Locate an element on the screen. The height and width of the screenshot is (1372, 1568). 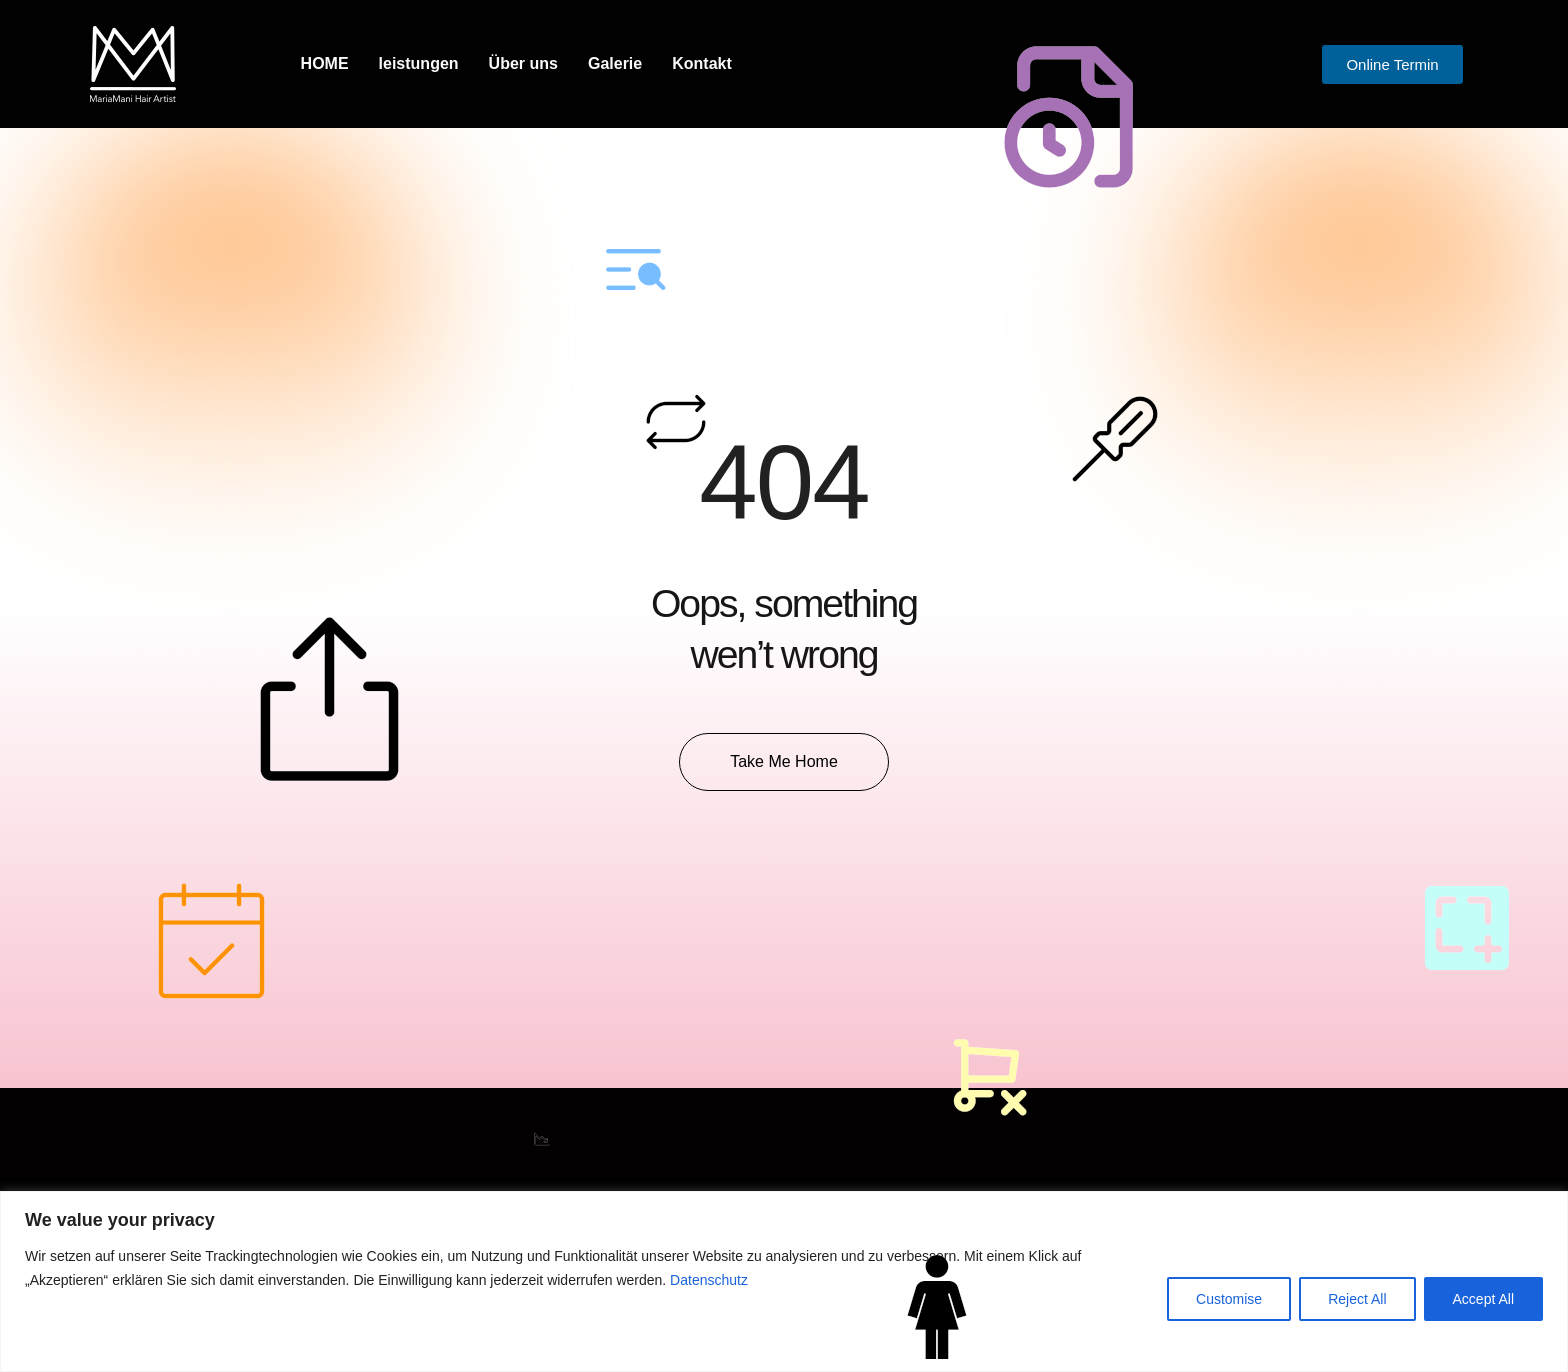
add to current selection is located at coordinates (1467, 928).